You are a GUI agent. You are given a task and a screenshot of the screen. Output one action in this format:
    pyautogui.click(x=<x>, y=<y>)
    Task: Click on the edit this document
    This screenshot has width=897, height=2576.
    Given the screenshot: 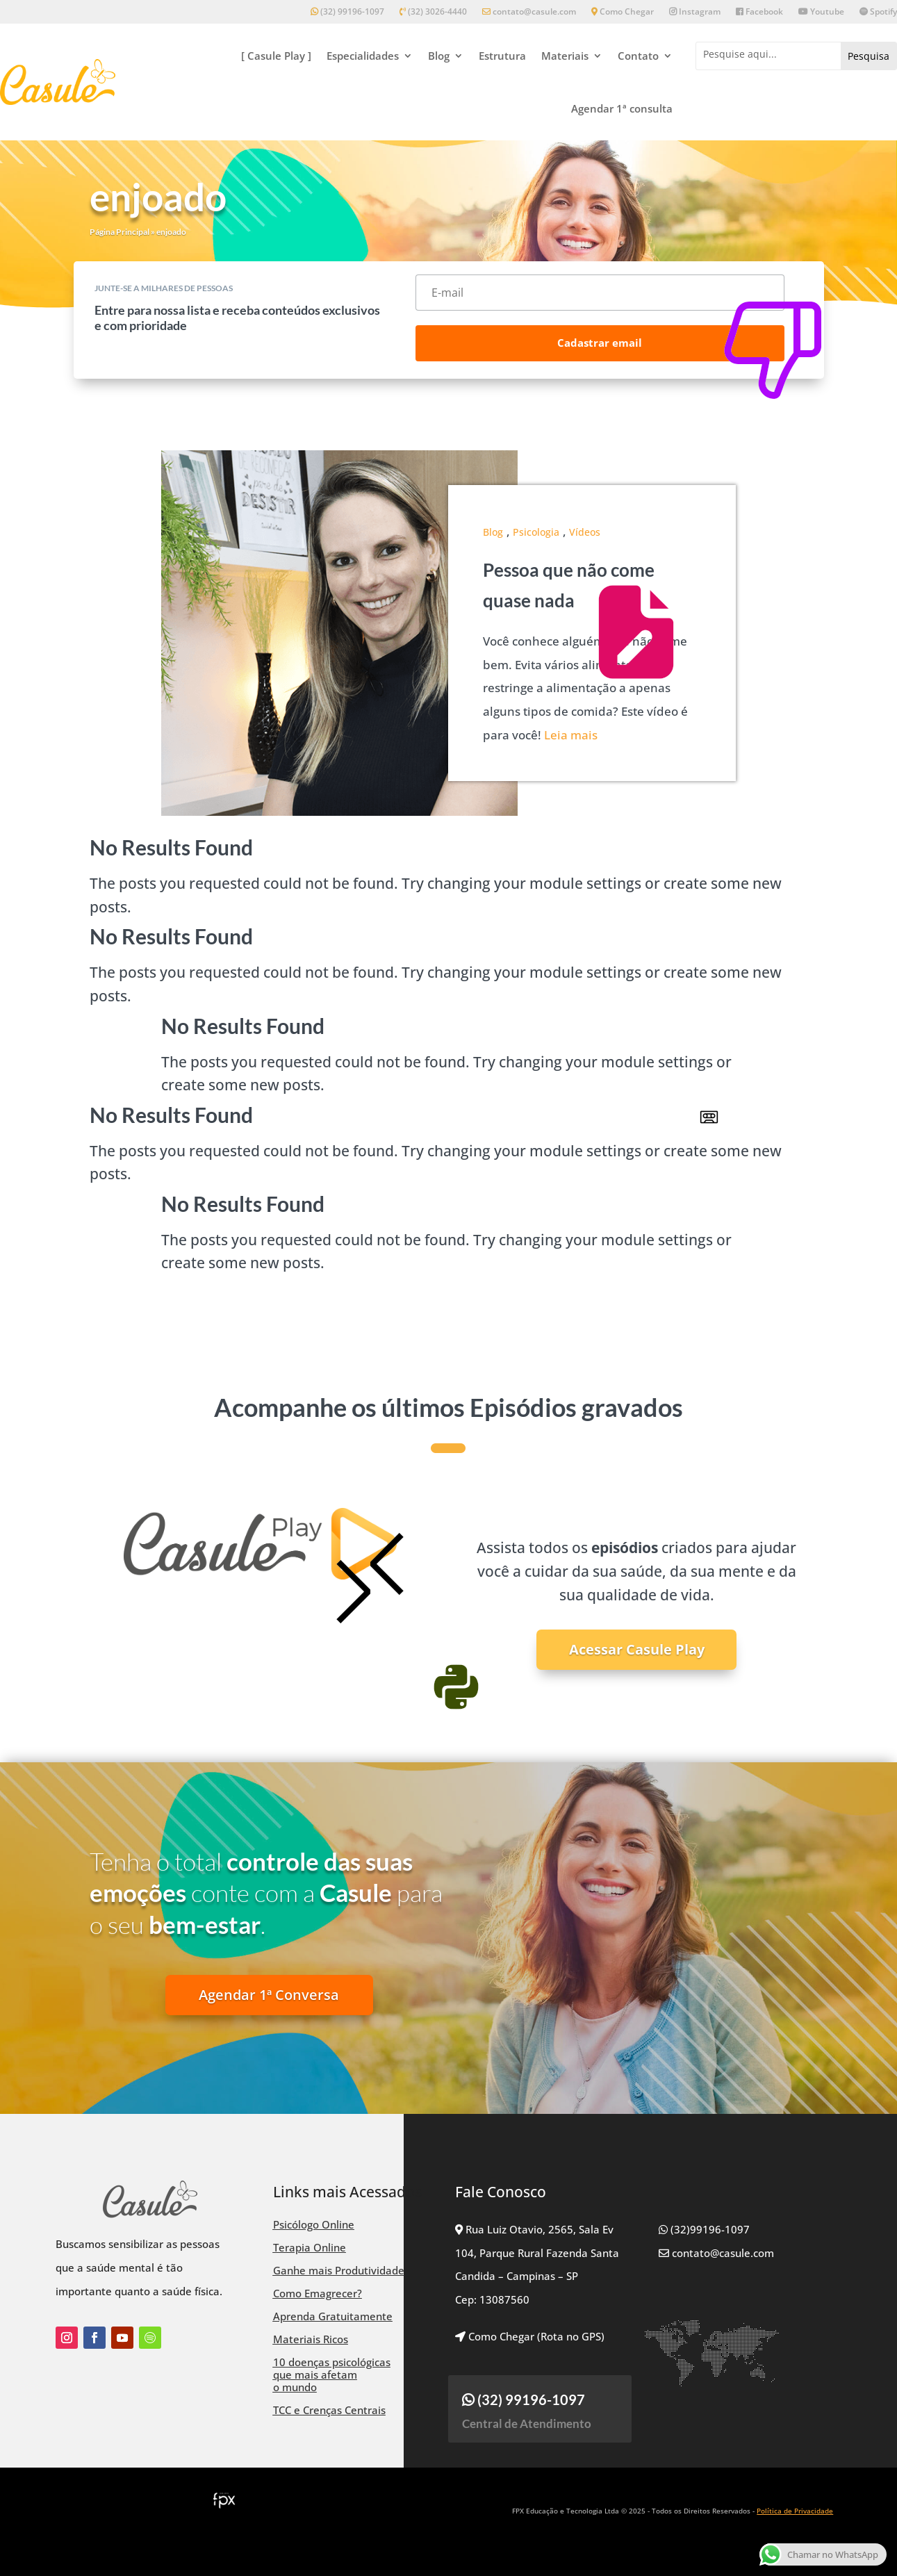 What is the action you would take?
    pyautogui.click(x=636, y=632)
    